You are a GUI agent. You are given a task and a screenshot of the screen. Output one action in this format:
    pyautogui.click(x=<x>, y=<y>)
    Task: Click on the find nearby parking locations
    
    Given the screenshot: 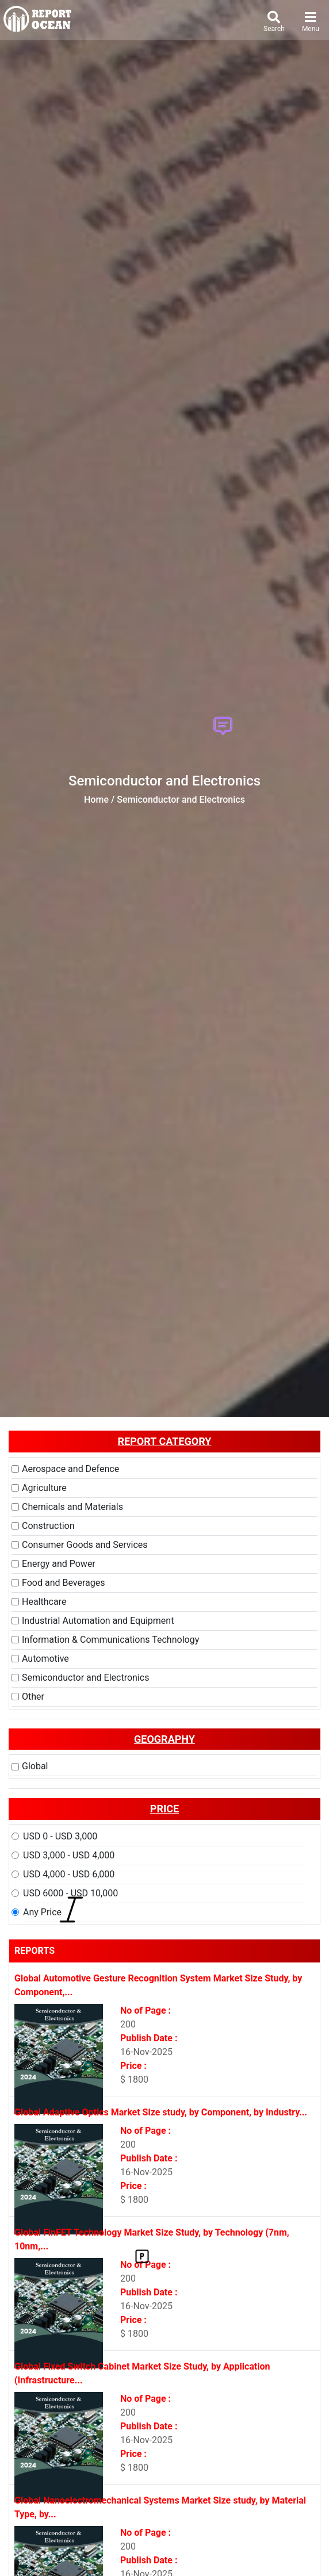 What is the action you would take?
    pyautogui.click(x=142, y=2256)
    